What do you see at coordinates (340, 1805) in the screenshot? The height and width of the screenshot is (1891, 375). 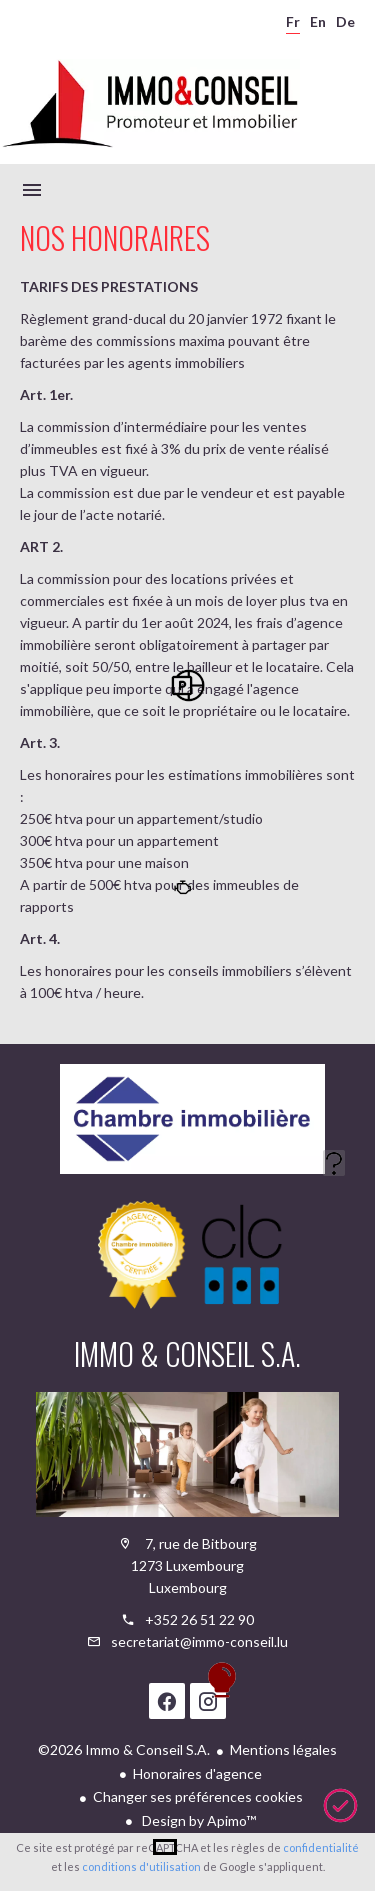 I see `indicates a completed or successful action` at bounding box center [340, 1805].